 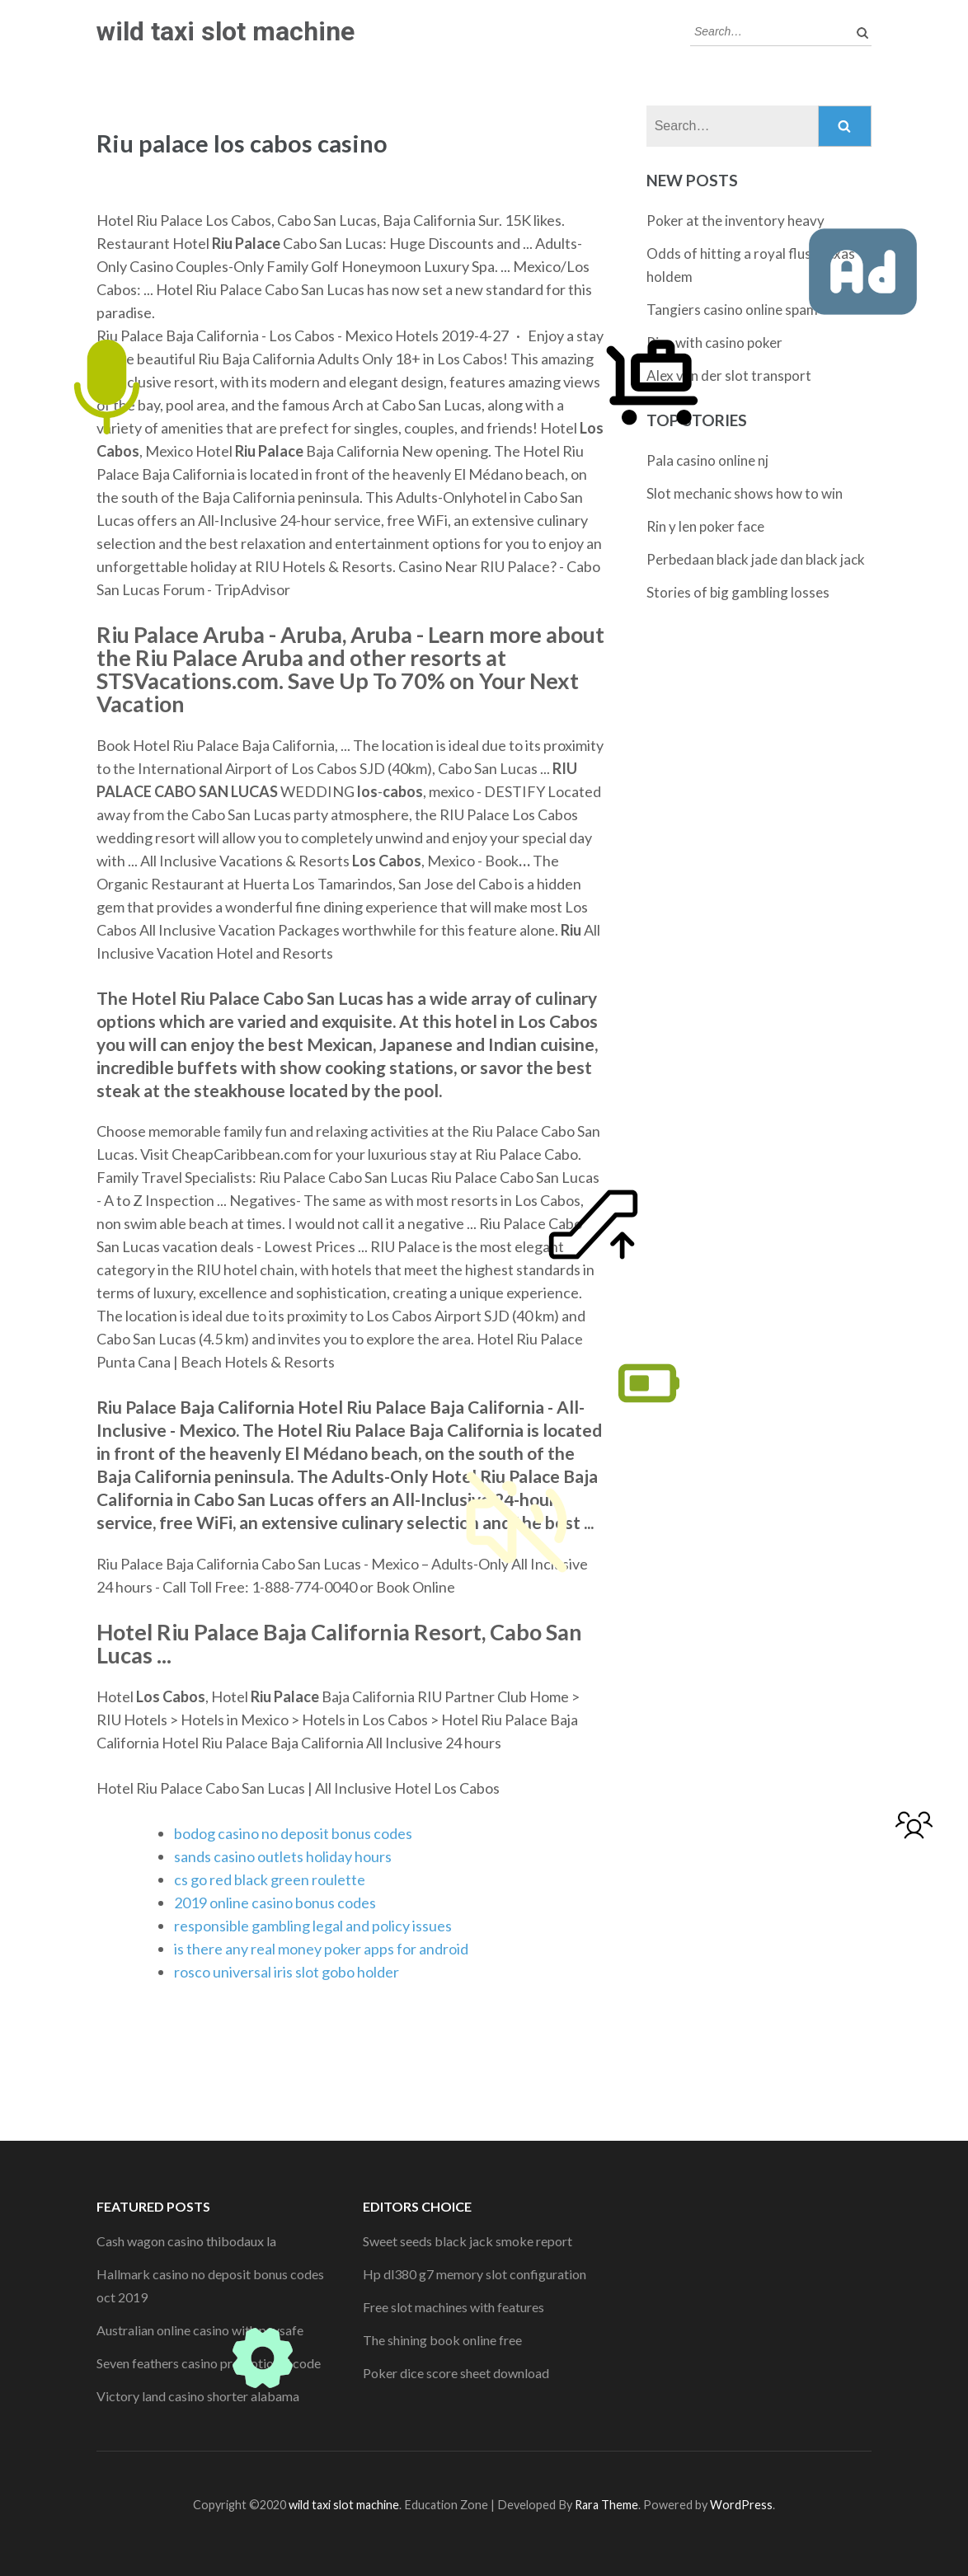 I want to click on indicates escalator going up, so click(x=593, y=1224).